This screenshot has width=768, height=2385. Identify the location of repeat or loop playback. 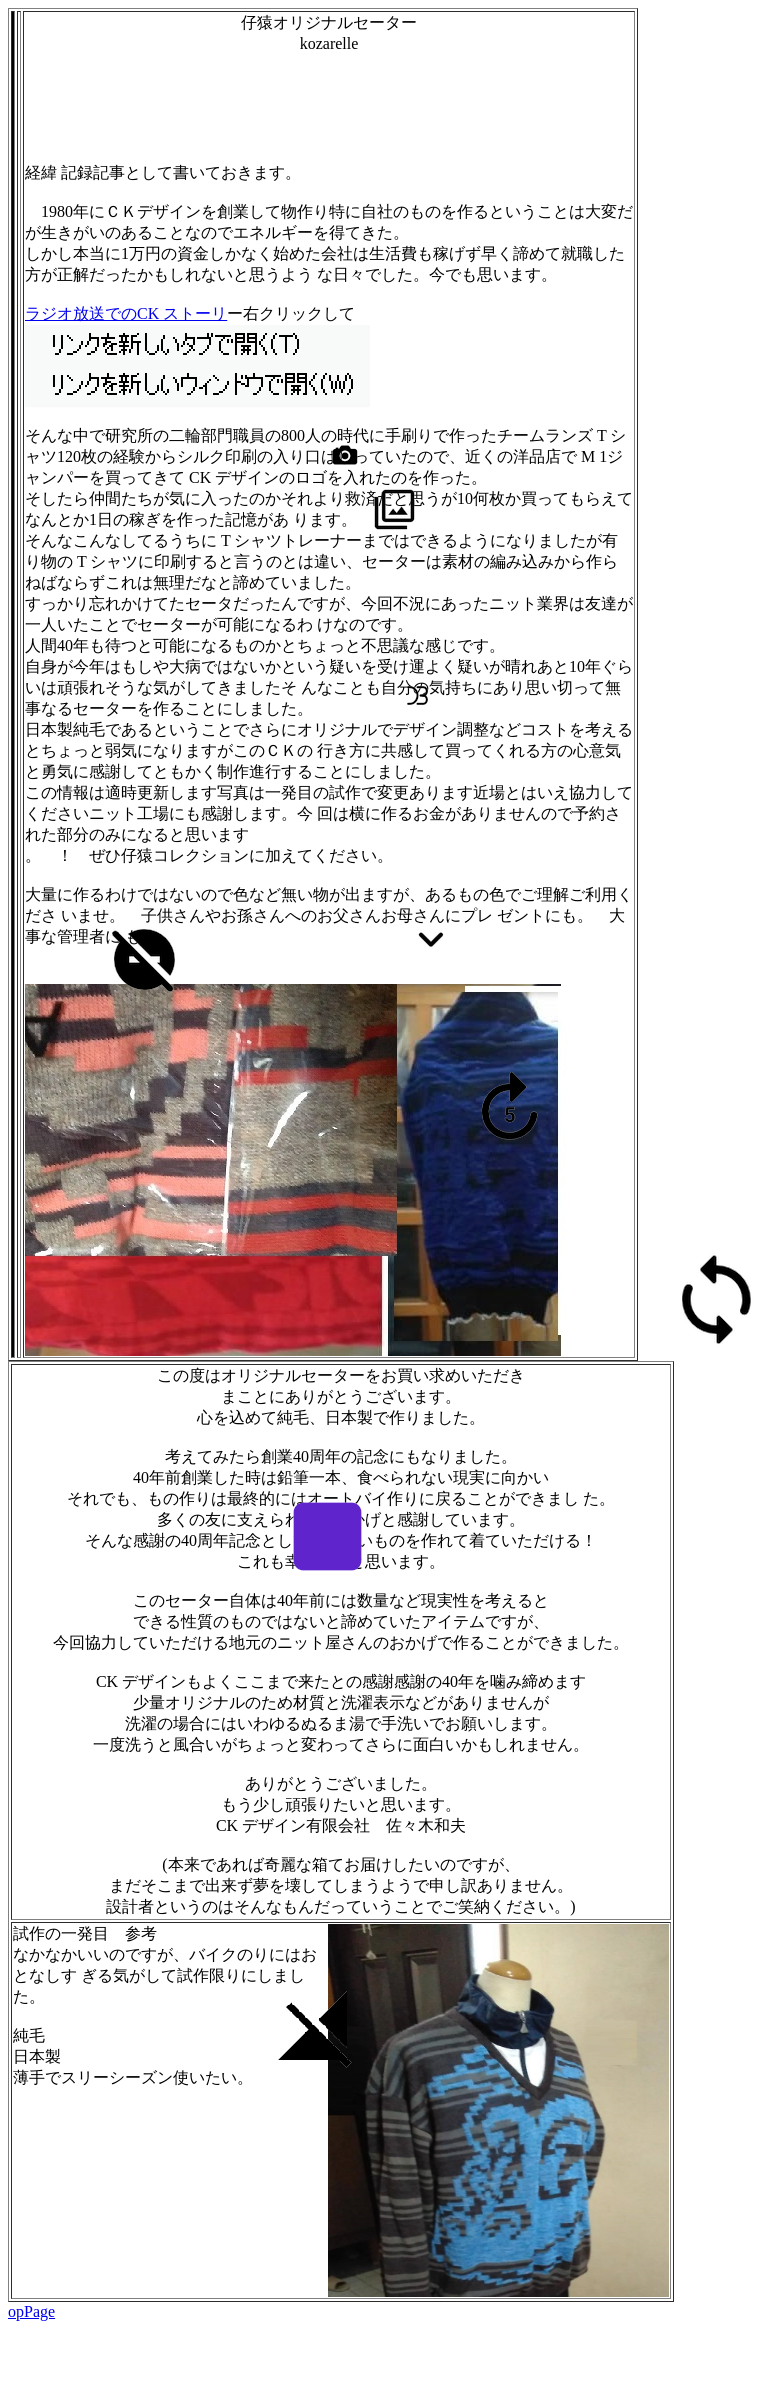
(716, 1299).